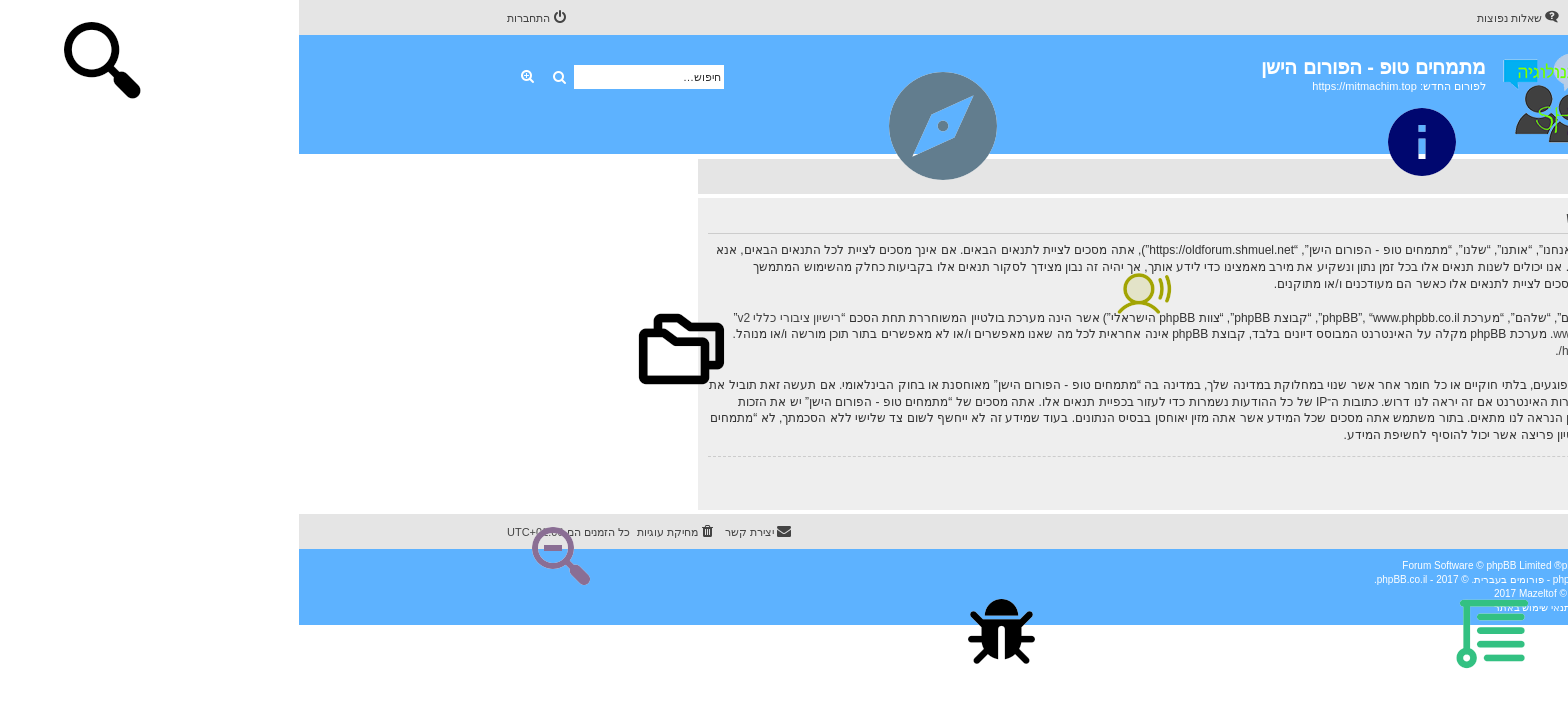 The width and height of the screenshot is (1568, 727). Describe the element at coordinates (562, 557) in the screenshot. I see `zoom out to see more content` at that location.